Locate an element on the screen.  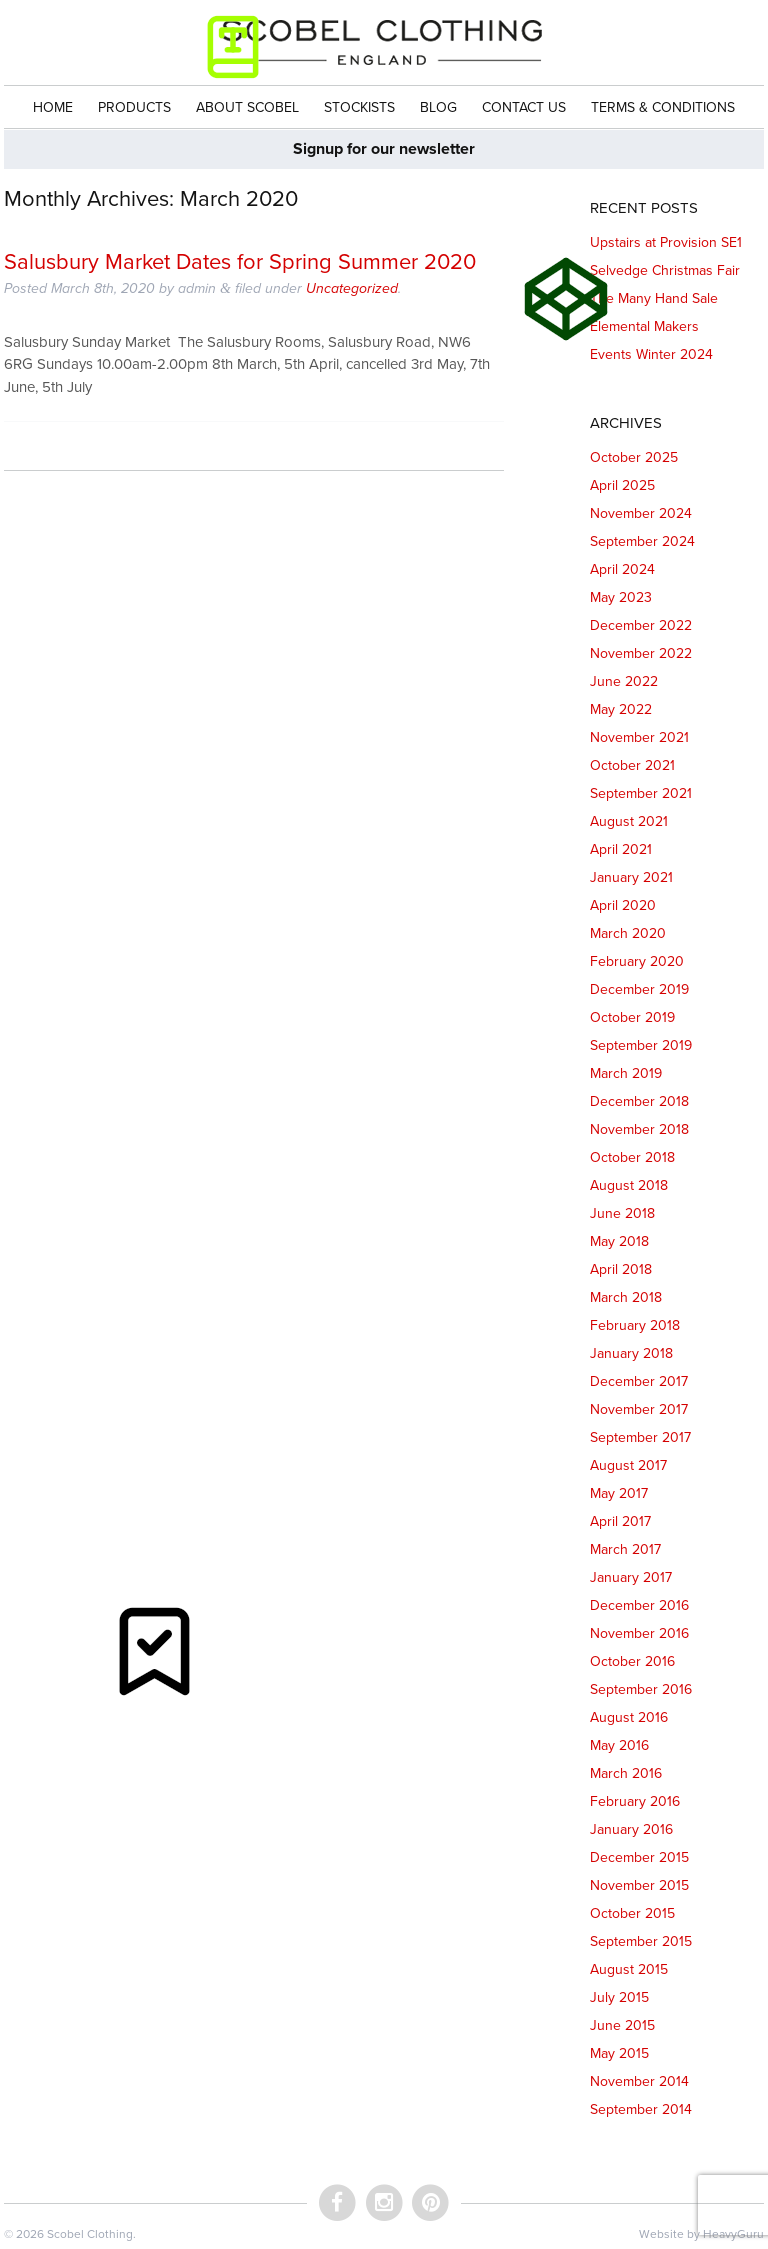
access text formatting options is located at coordinates (233, 47).